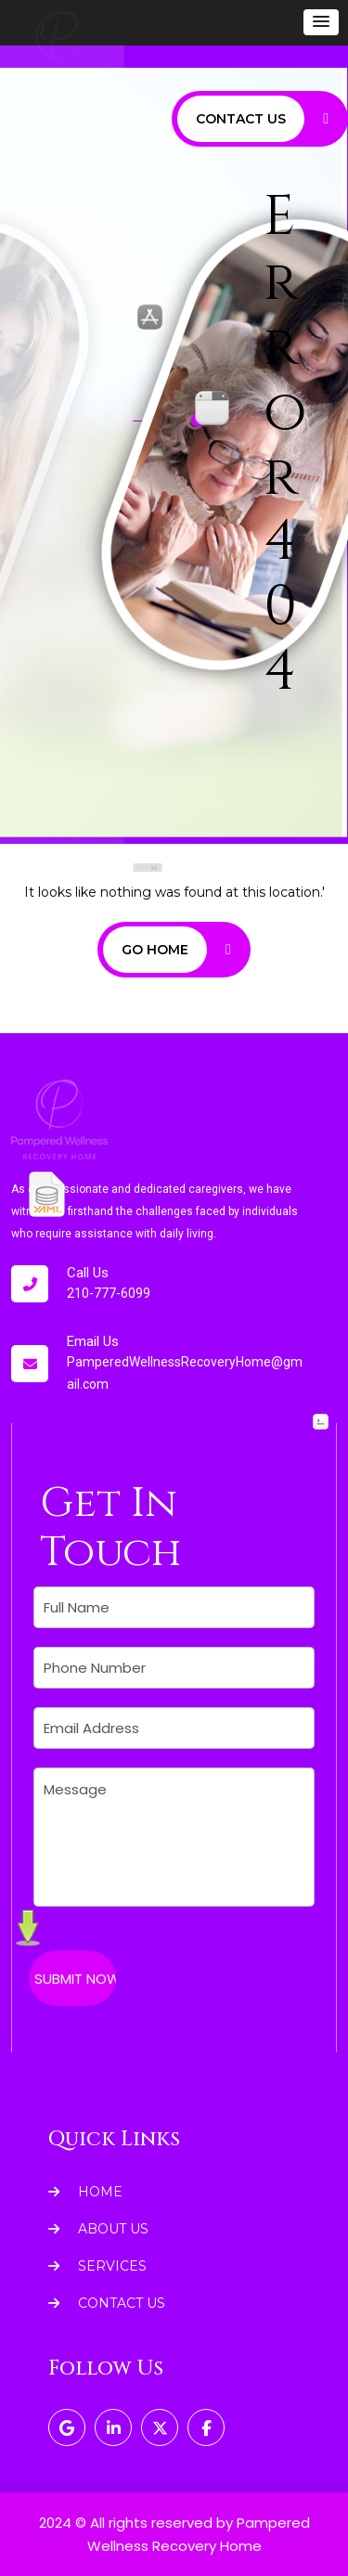  Describe the element at coordinates (149, 317) in the screenshot. I see `open the App Store to browse and download apps` at that location.